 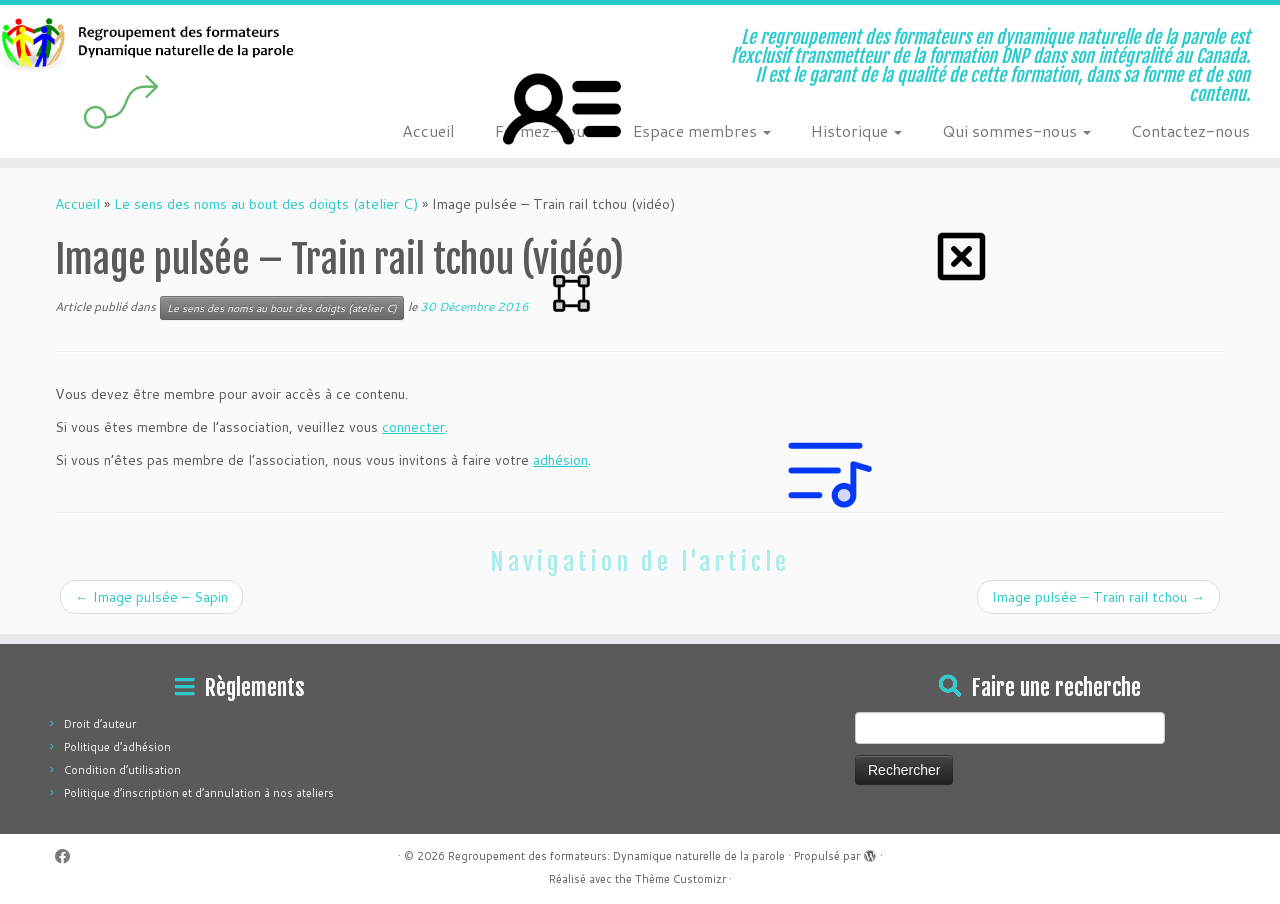 What do you see at coordinates (571, 293) in the screenshot?
I see `adjust selection boundaries` at bounding box center [571, 293].